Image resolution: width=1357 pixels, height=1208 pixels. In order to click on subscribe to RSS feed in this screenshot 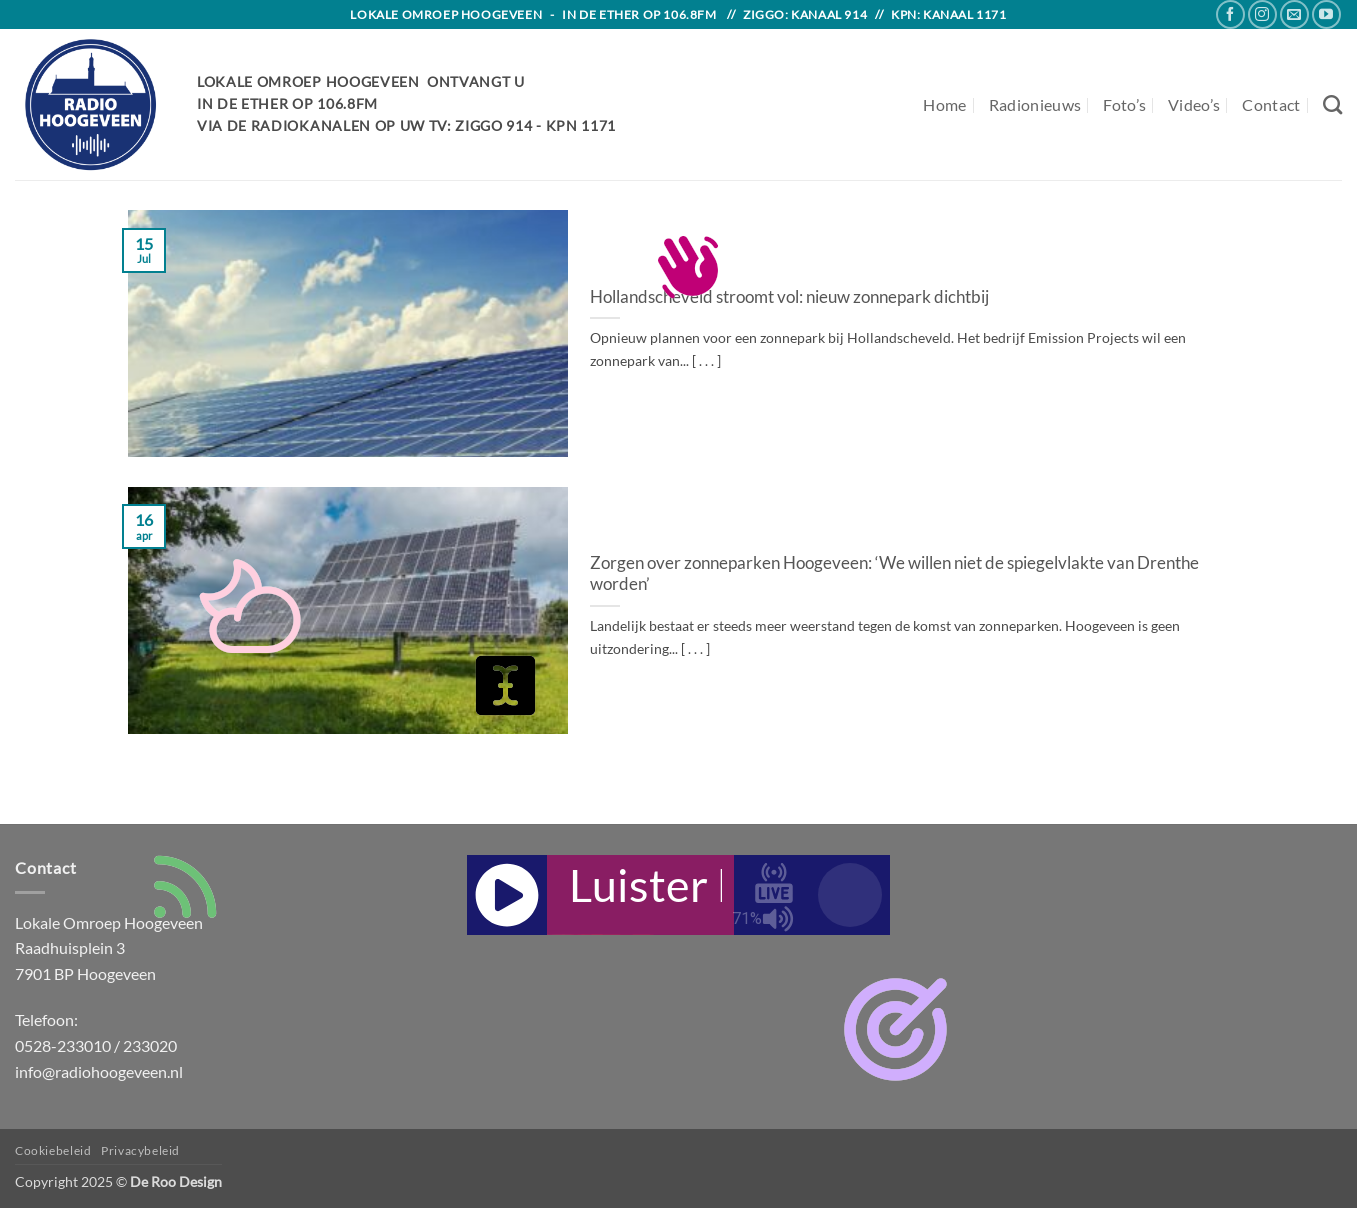, I will do `click(181, 891)`.